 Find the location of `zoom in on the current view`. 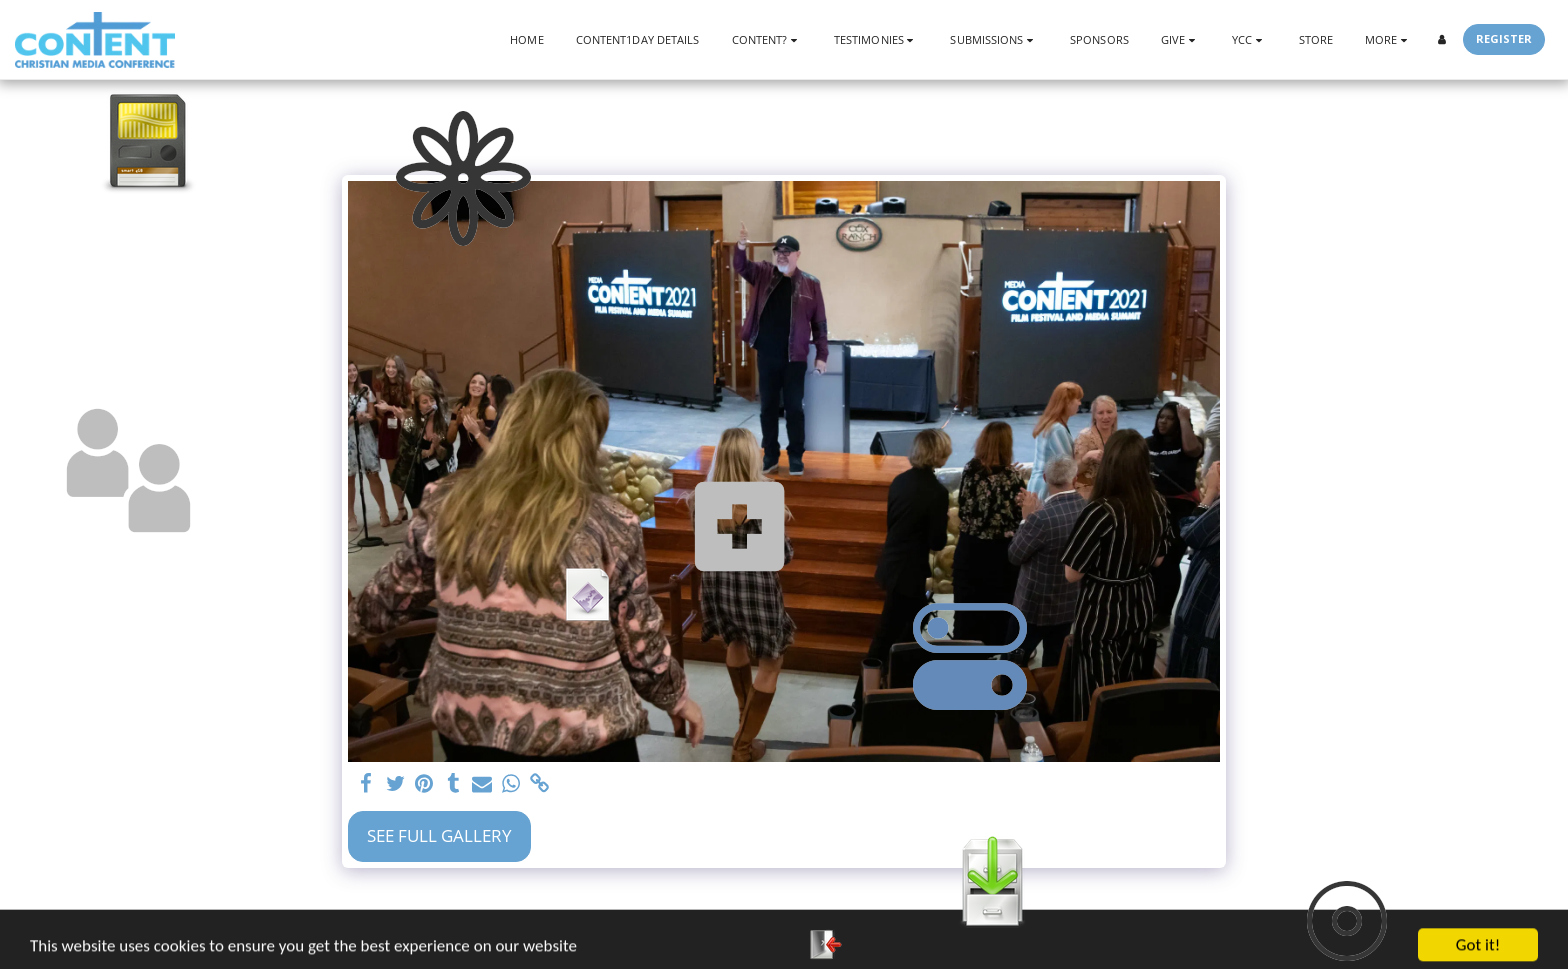

zoom in on the current view is located at coordinates (739, 526).